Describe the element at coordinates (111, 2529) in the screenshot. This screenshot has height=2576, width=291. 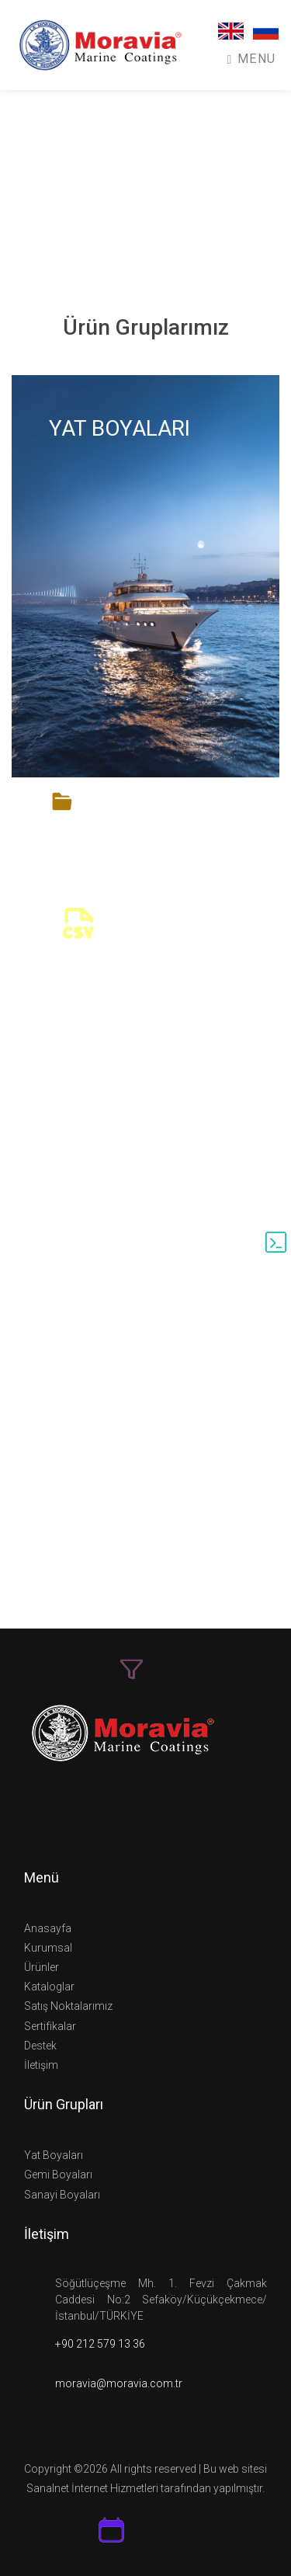
I see `view calendar or schedule` at that location.